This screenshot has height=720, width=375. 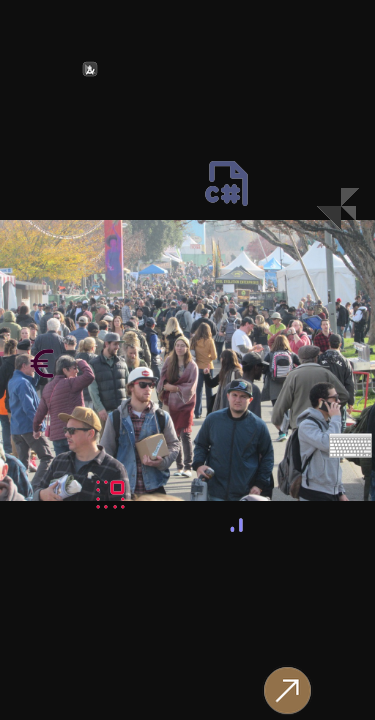 I want to click on open a C# source code file, so click(x=228, y=183).